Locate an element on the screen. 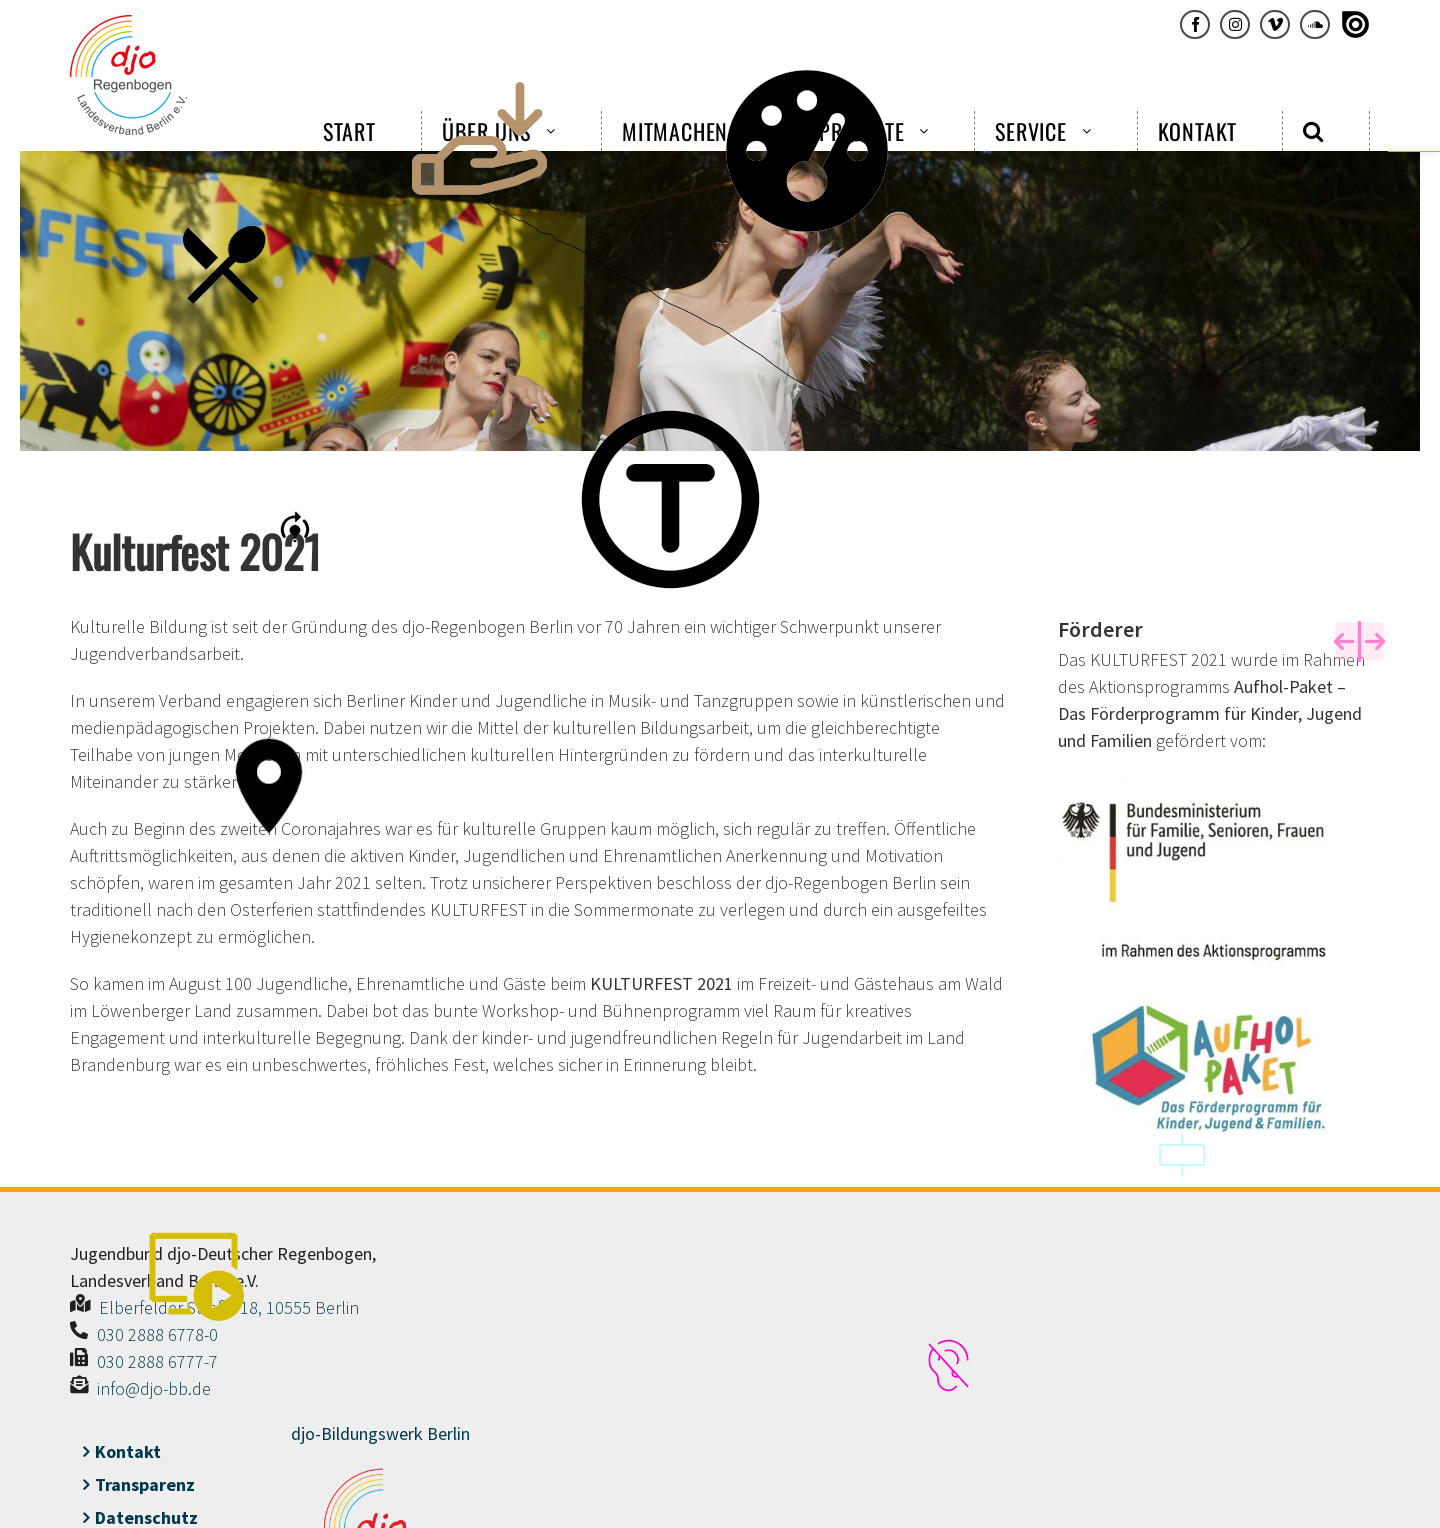 The image size is (1440, 1528). view restaurant or dining options is located at coordinates (223, 264).